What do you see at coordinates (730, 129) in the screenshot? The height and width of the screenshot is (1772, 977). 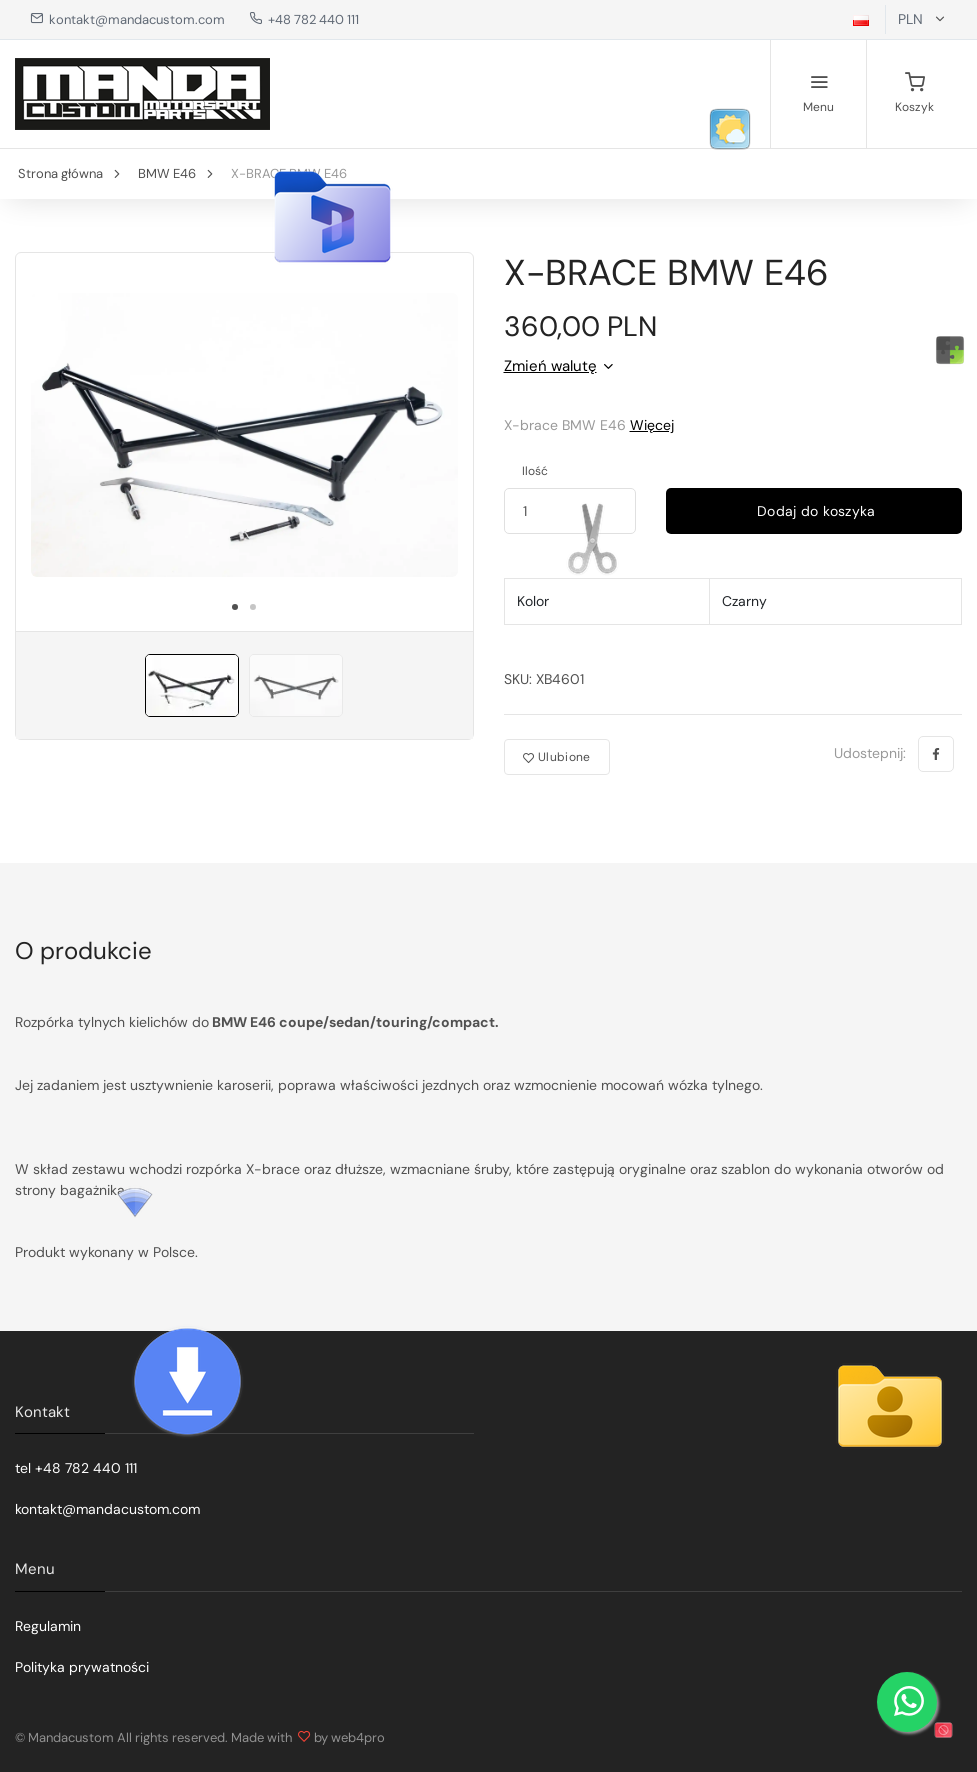 I see `open the weather app` at bounding box center [730, 129].